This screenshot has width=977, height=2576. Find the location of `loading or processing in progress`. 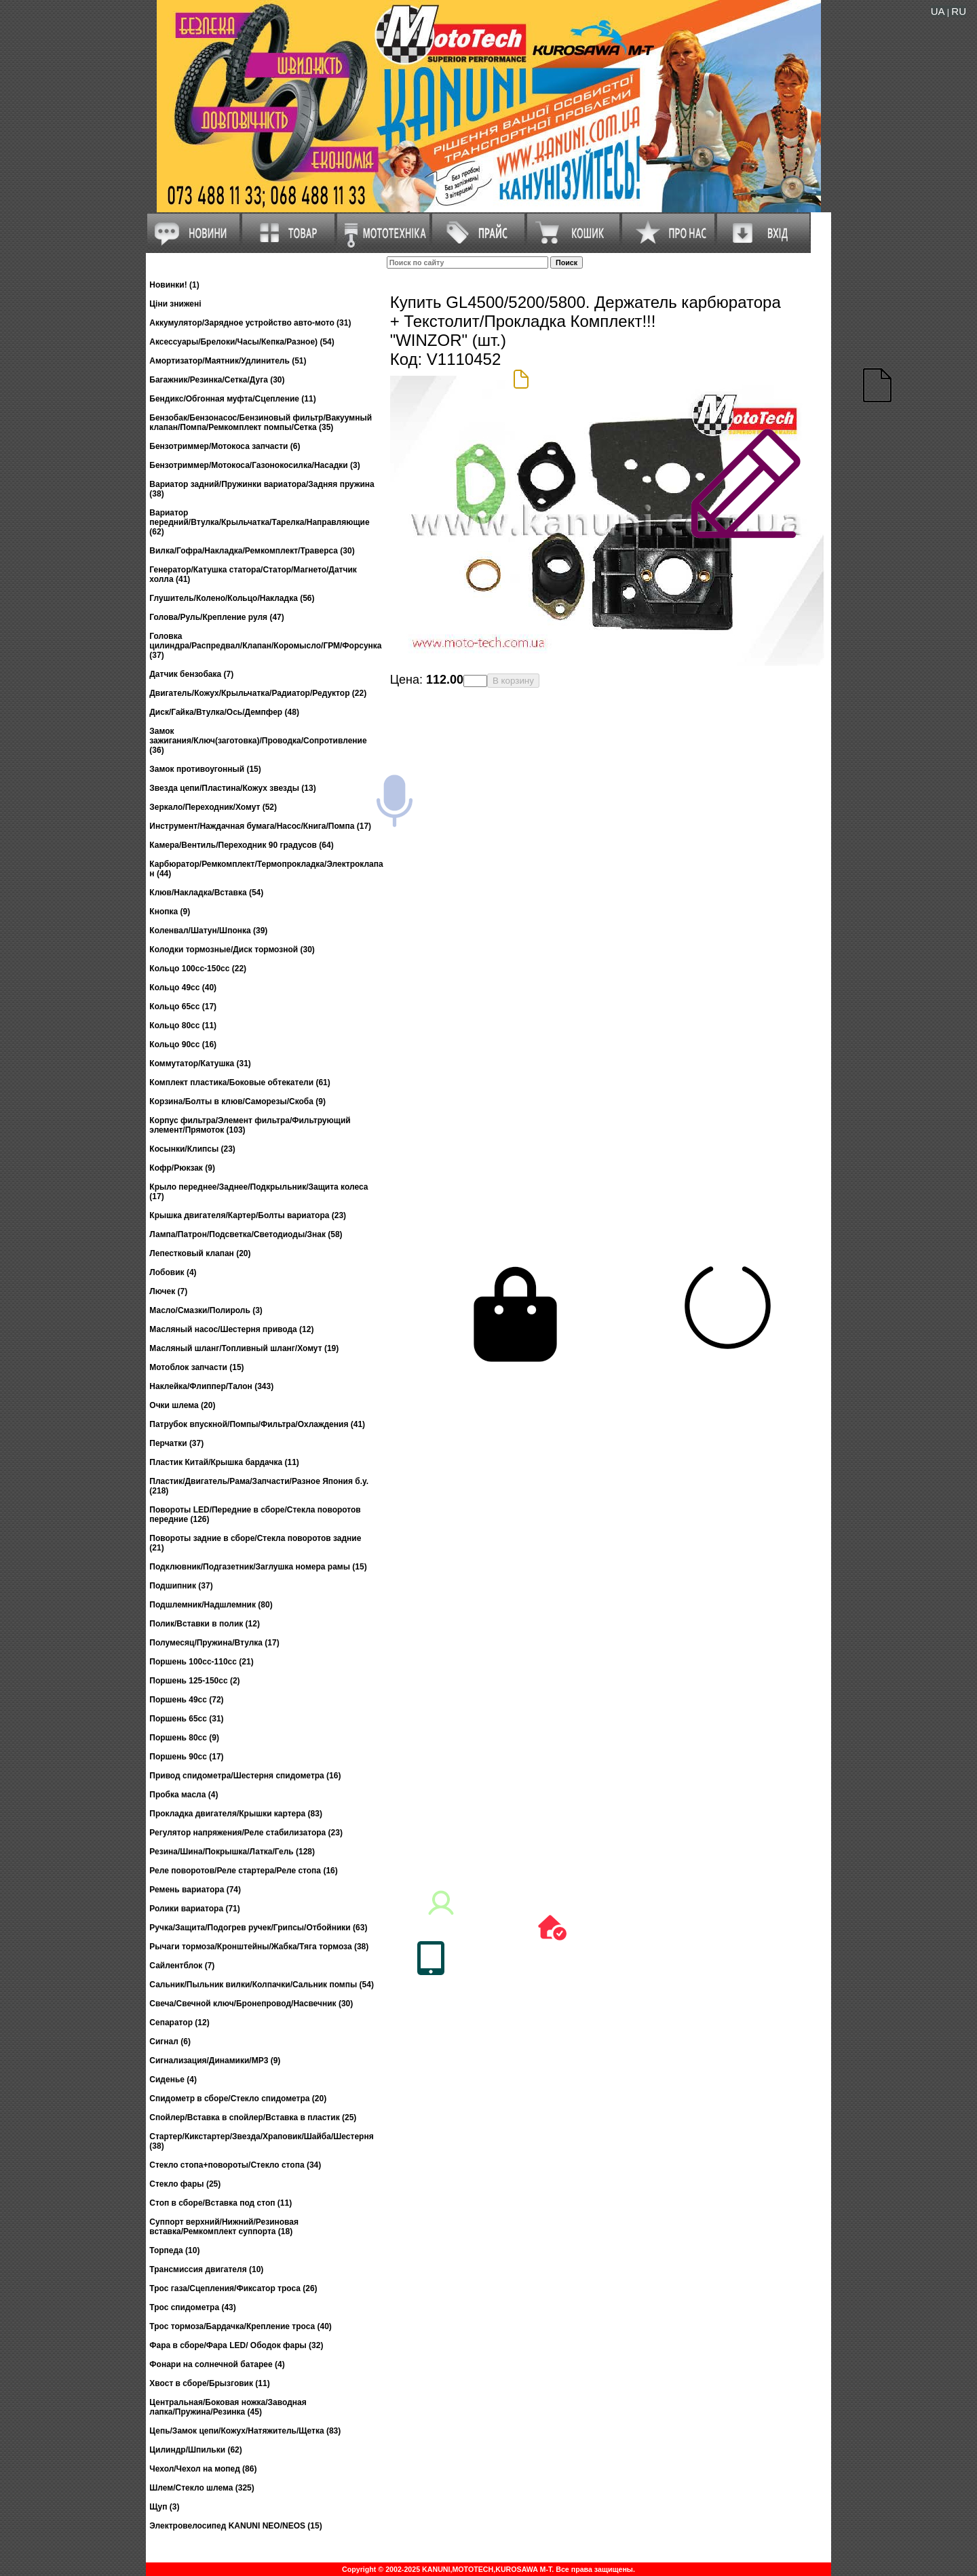

loading or processing in progress is located at coordinates (727, 1306).